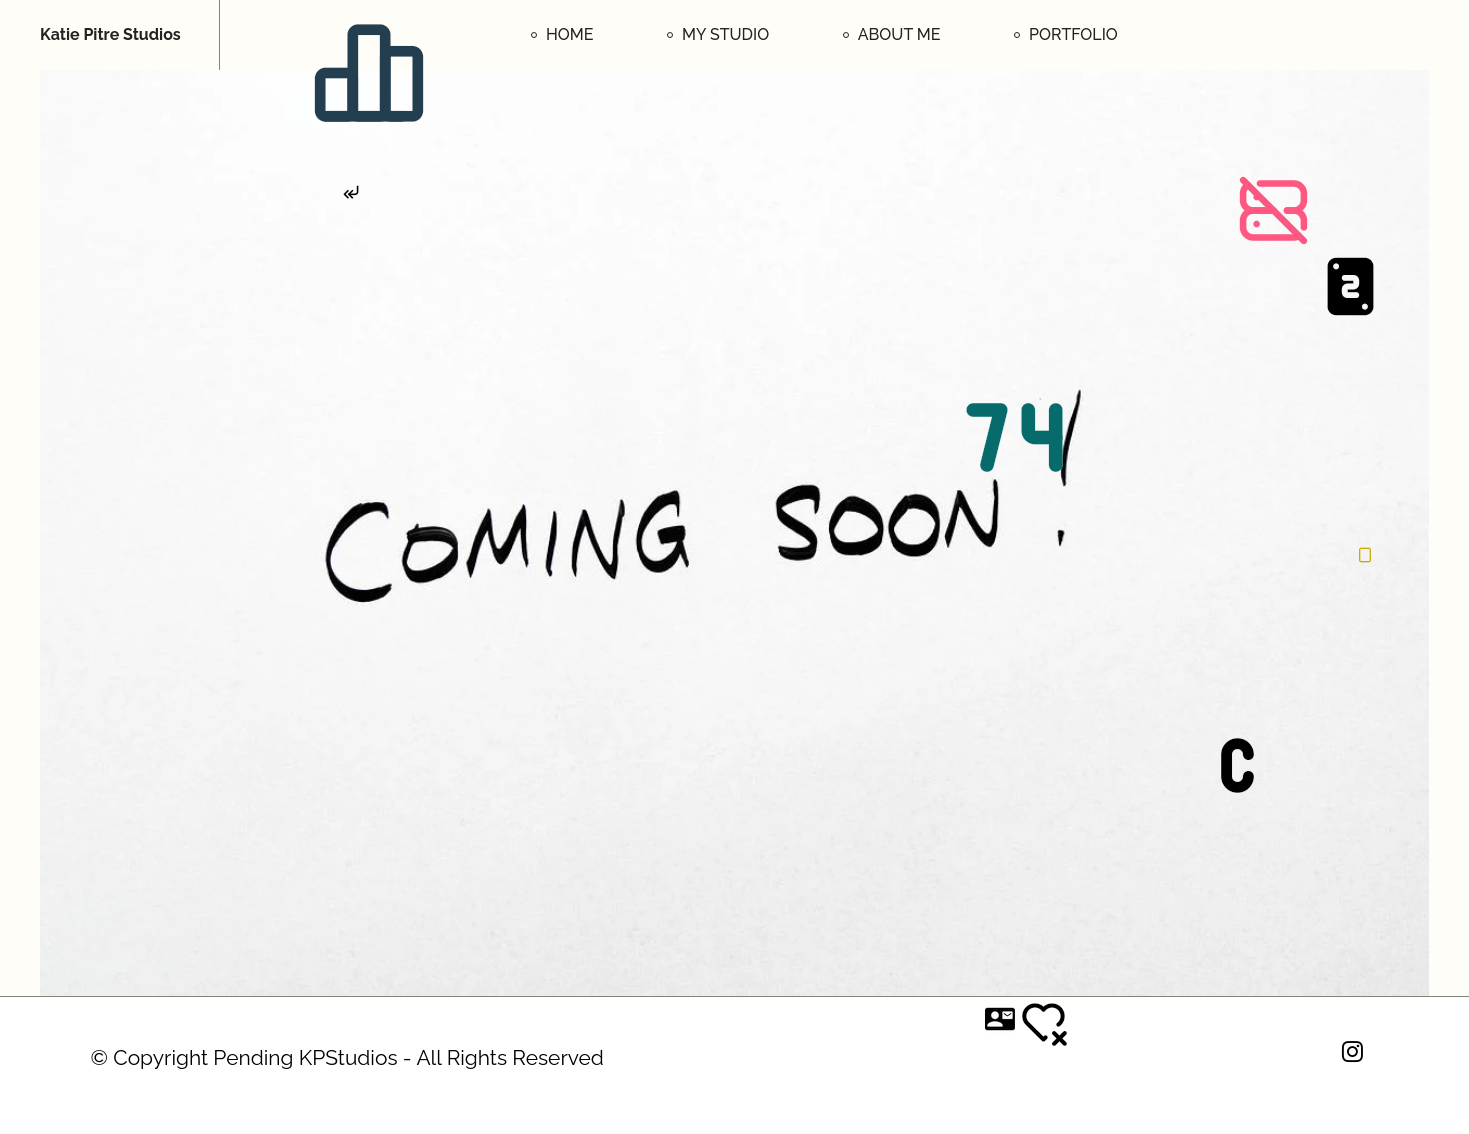 This screenshot has height=1134, width=1469. Describe the element at coordinates (1237, 765) in the screenshot. I see `indicates a "C" grade or rating` at that location.